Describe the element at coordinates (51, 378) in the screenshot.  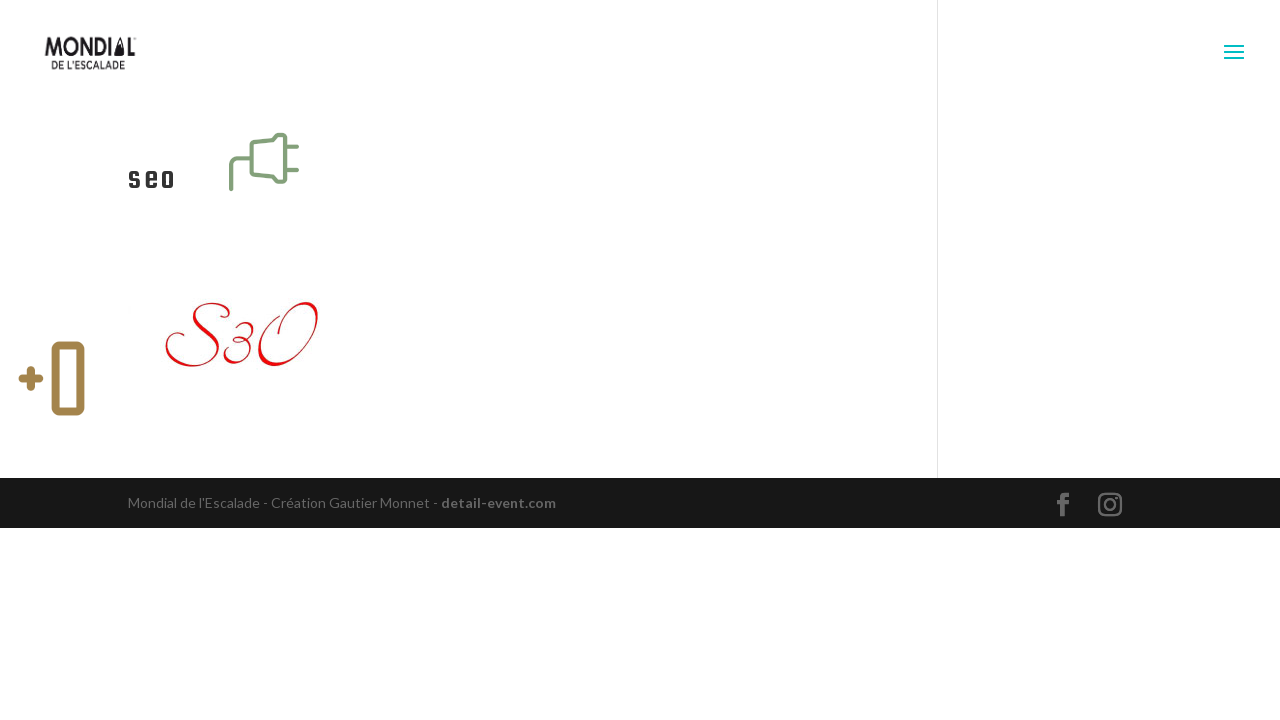
I see `insert a new column to the left` at that location.